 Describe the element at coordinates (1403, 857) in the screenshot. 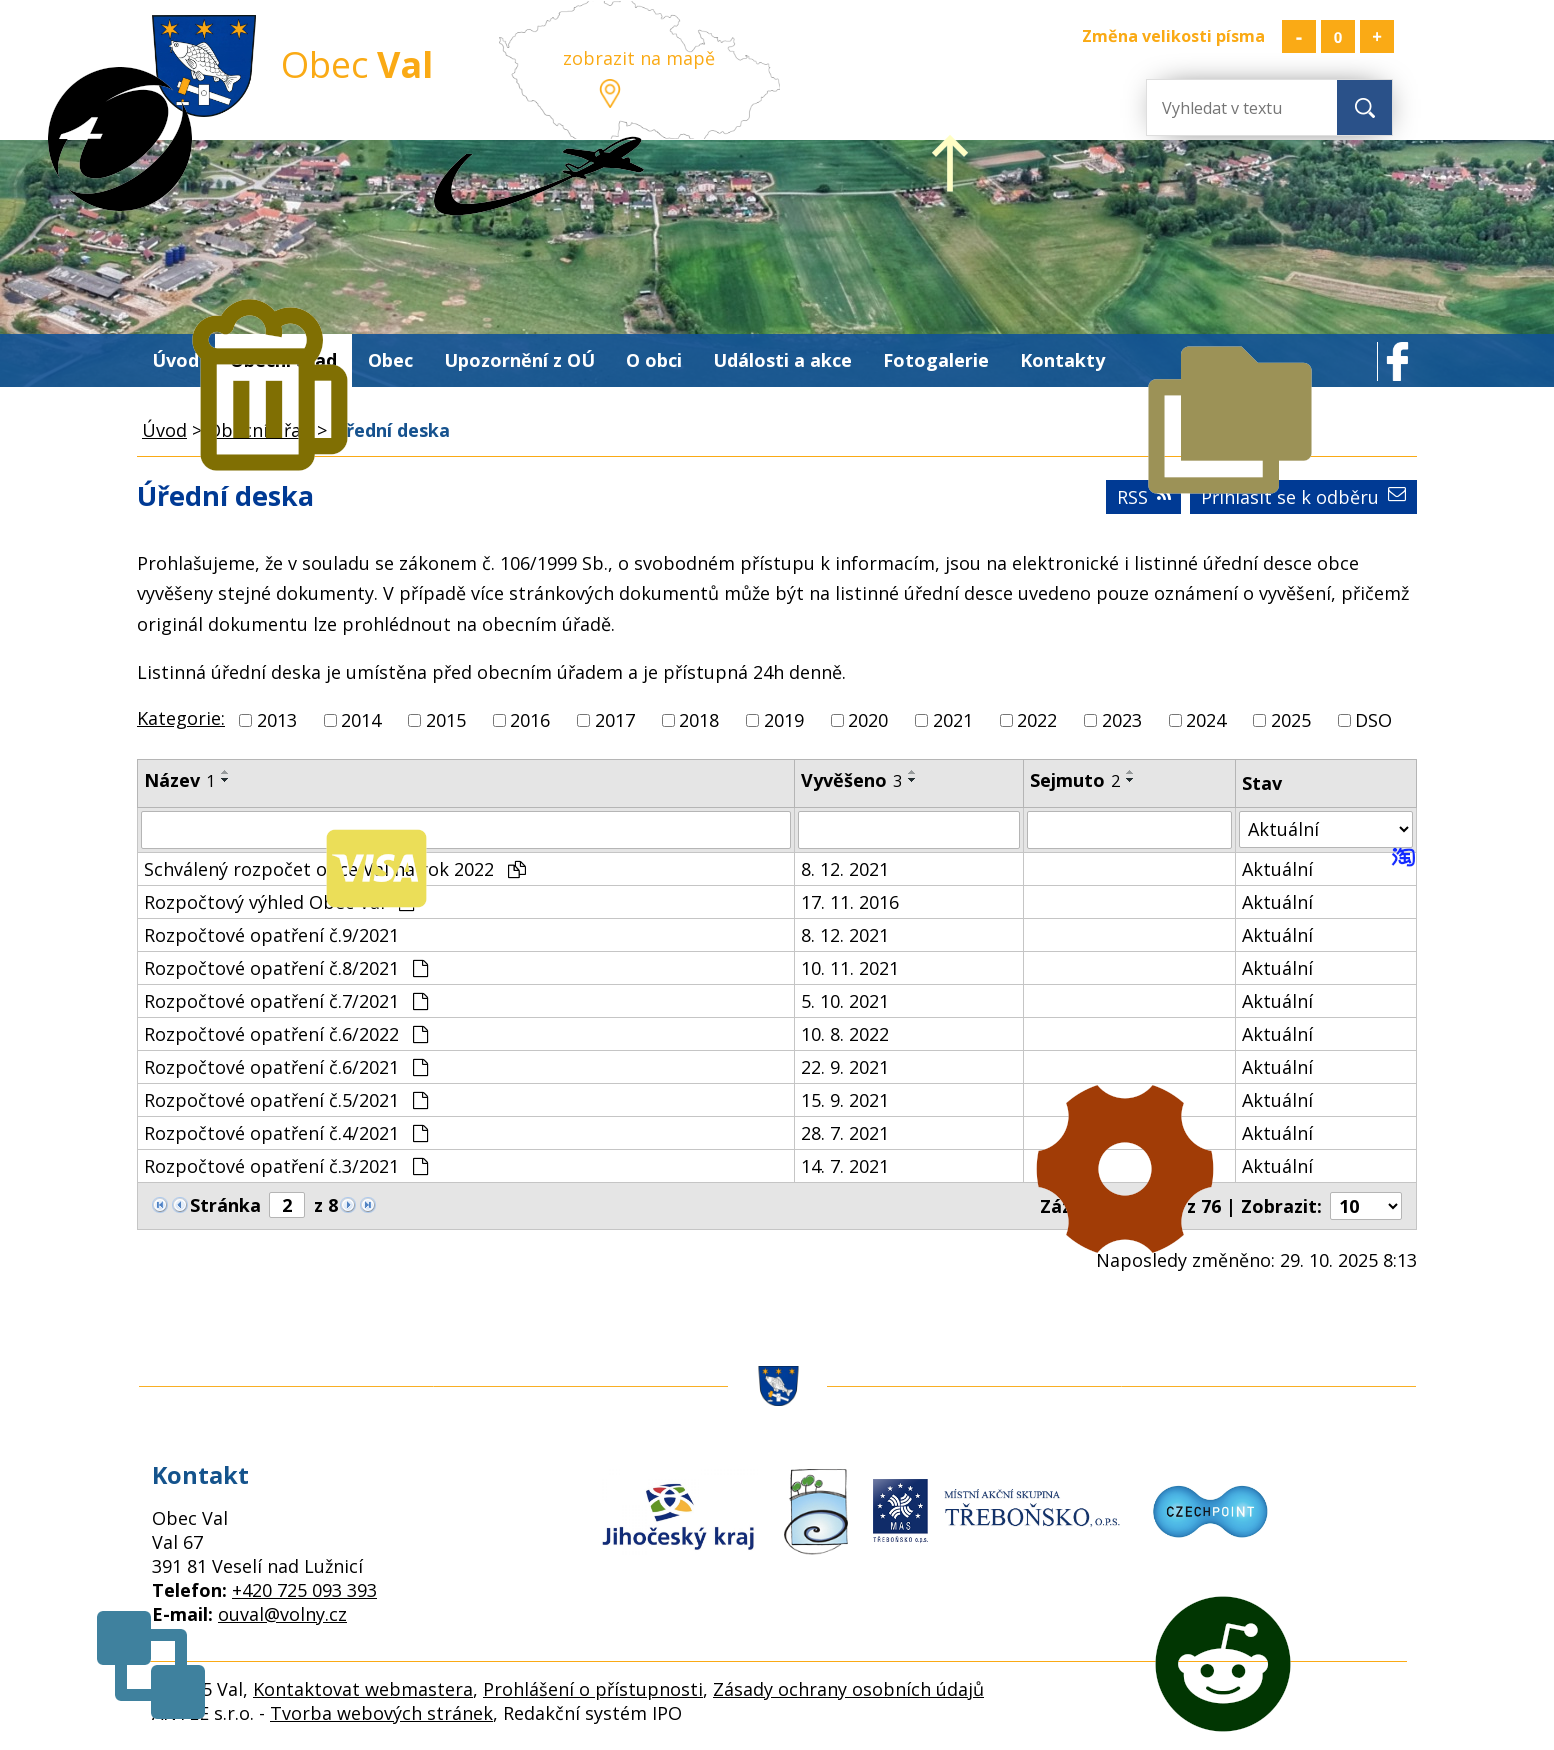

I see `open Taobao app` at that location.